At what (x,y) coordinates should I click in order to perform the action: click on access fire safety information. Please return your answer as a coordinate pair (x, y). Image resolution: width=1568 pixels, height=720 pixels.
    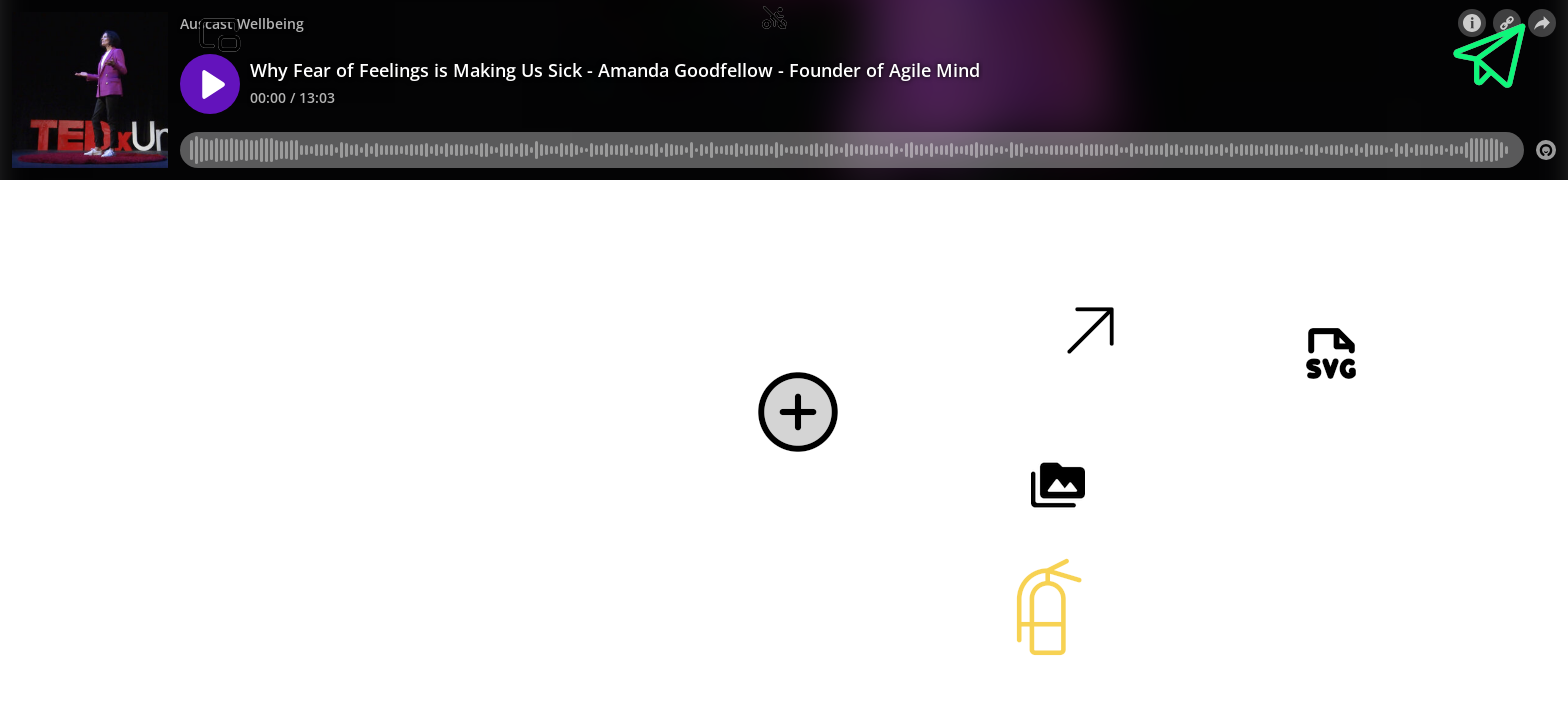
    Looking at the image, I should click on (1044, 608).